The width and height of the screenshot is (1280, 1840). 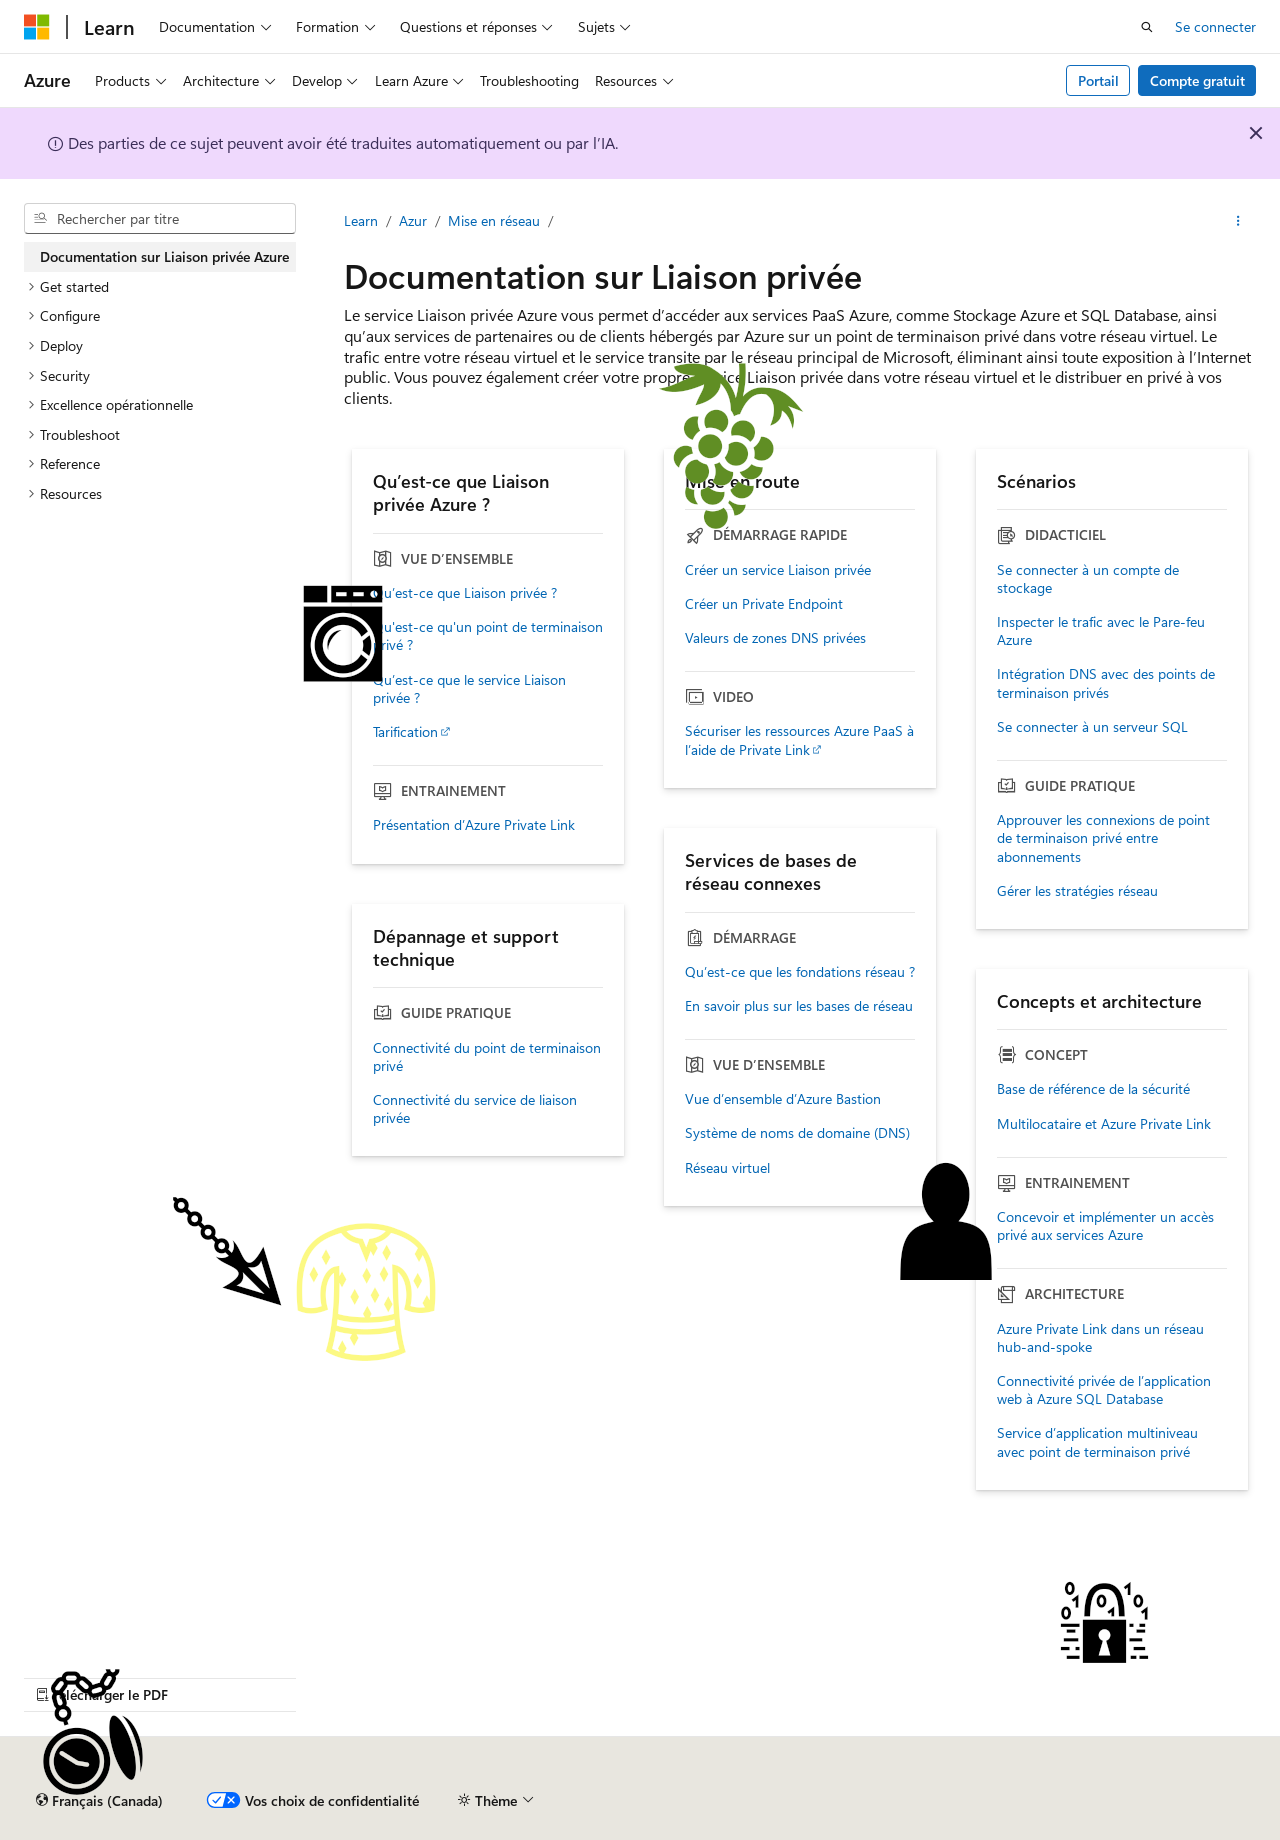 I want to click on indicates a secure encrypted connection, so click(x=1104, y=1623).